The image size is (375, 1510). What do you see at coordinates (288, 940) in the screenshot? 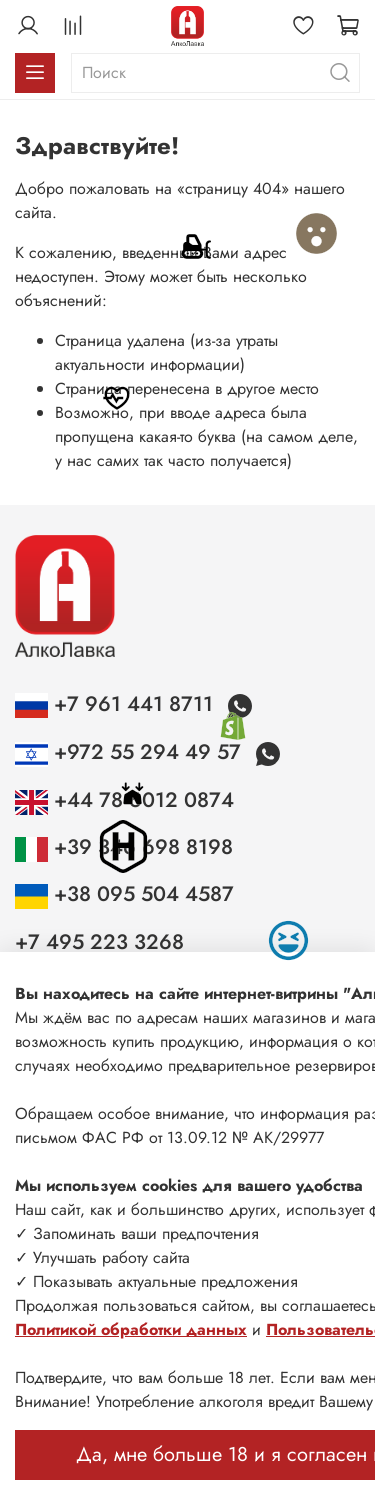
I see `react with a laughing emoji` at bounding box center [288, 940].